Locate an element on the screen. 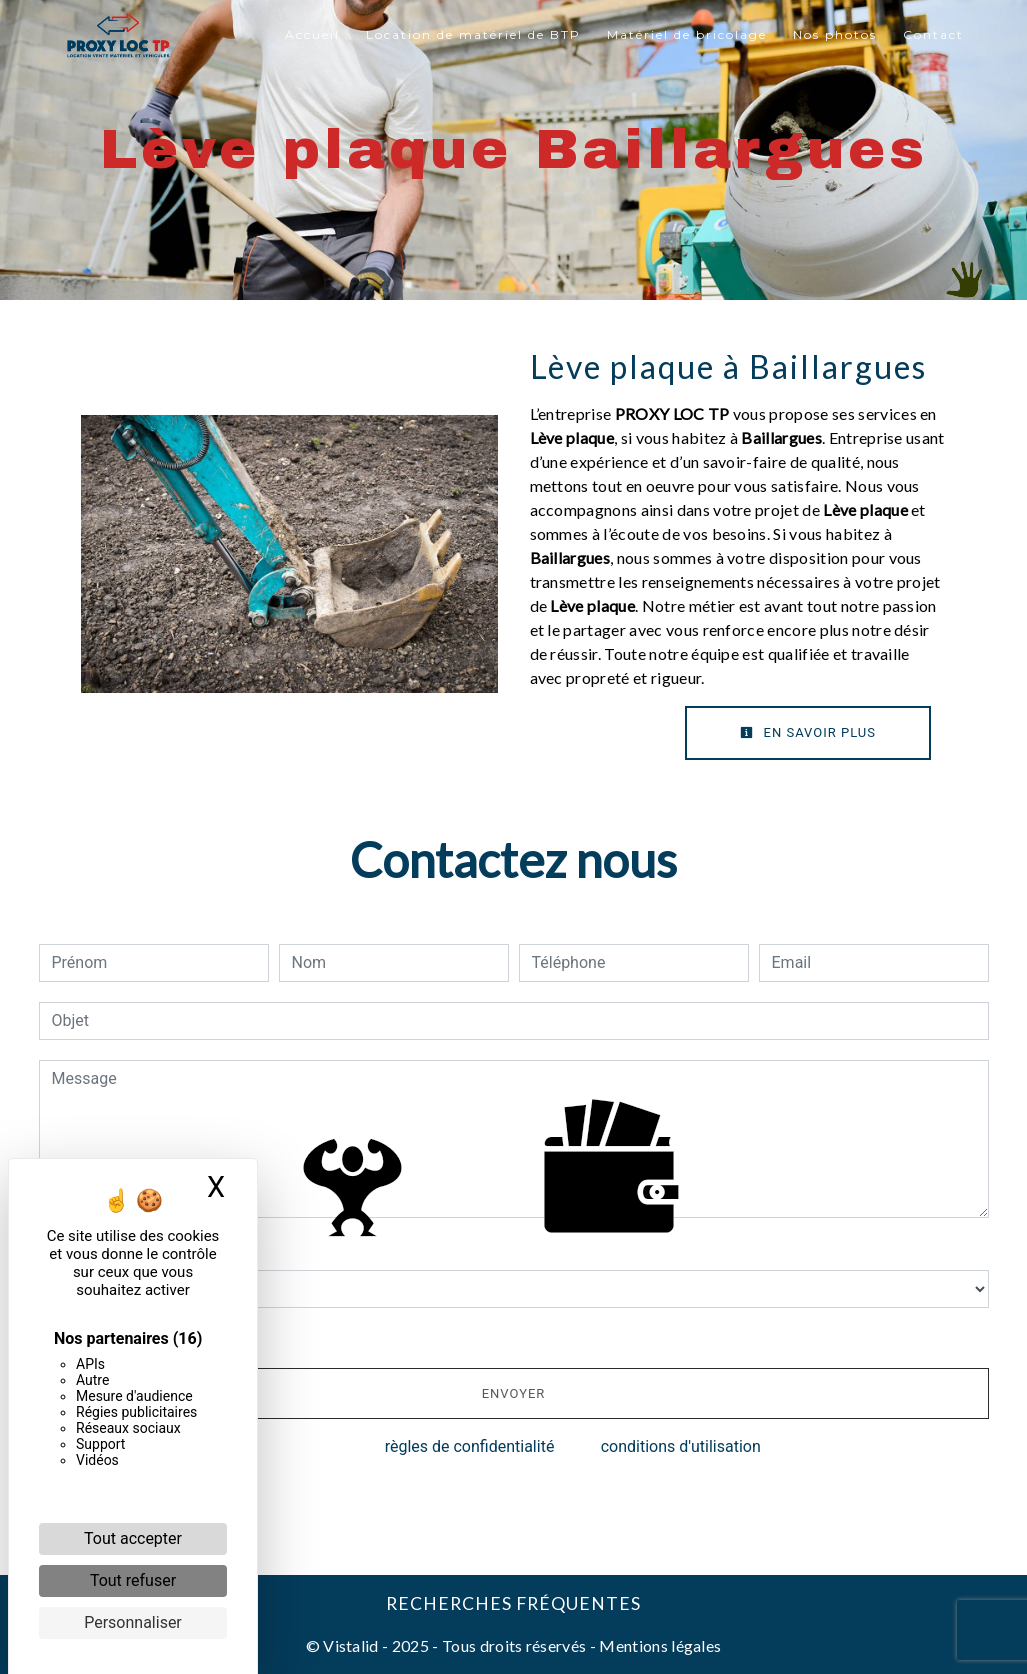 Image resolution: width=1027 pixels, height=1674 pixels. tap to interact or grab an object is located at coordinates (964, 279).